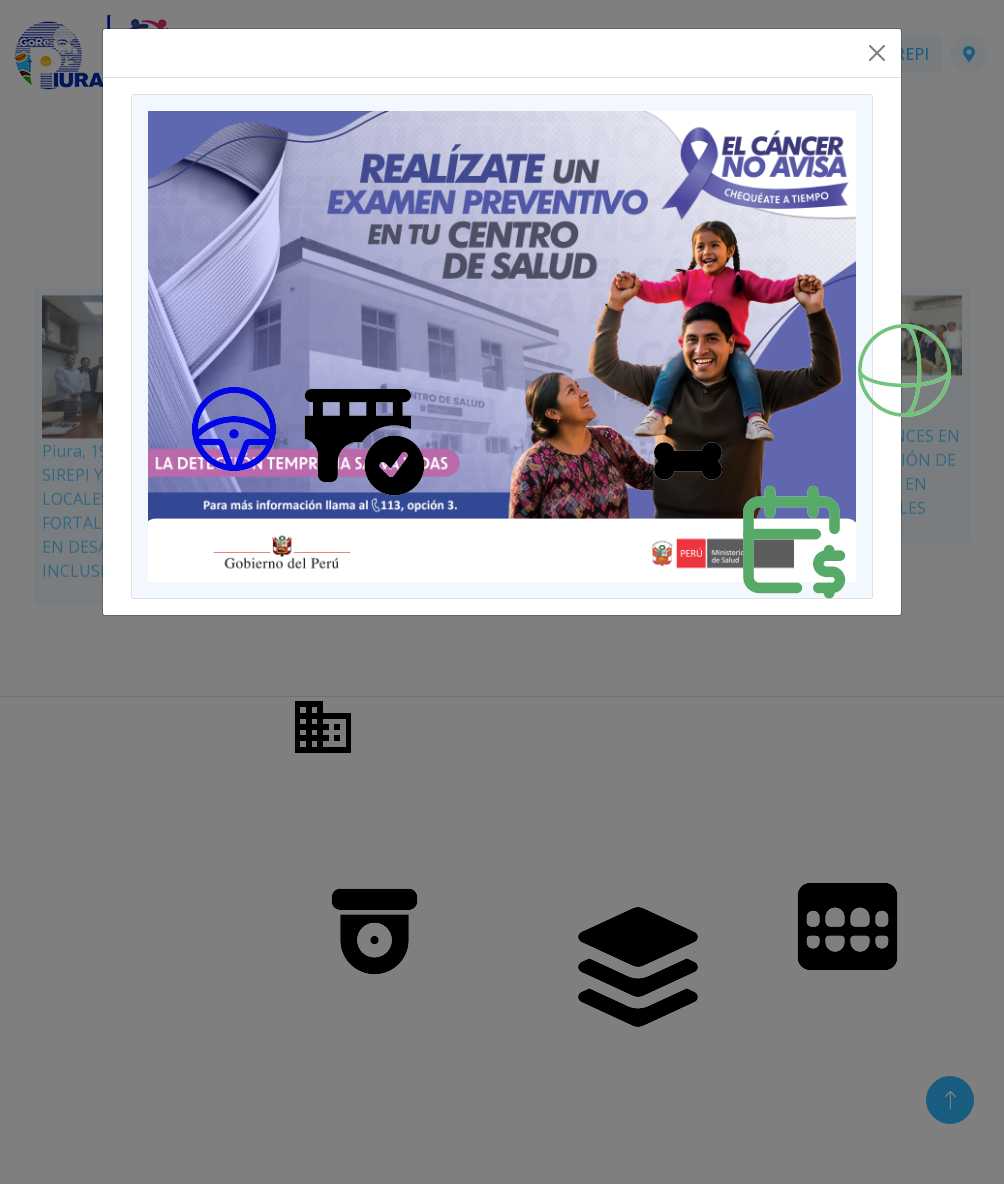  Describe the element at coordinates (364, 435) in the screenshot. I see `bridge inspection verified or approved` at that location.